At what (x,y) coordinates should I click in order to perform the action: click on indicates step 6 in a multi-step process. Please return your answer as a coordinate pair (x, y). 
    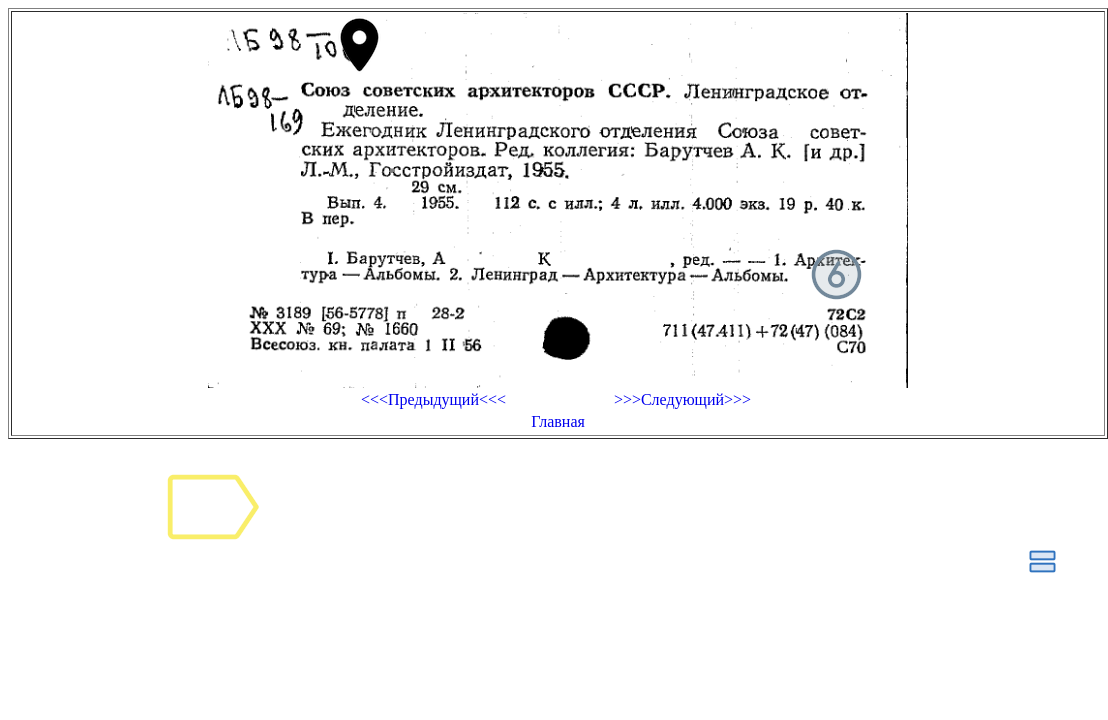
    Looking at the image, I should click on (836, 274).